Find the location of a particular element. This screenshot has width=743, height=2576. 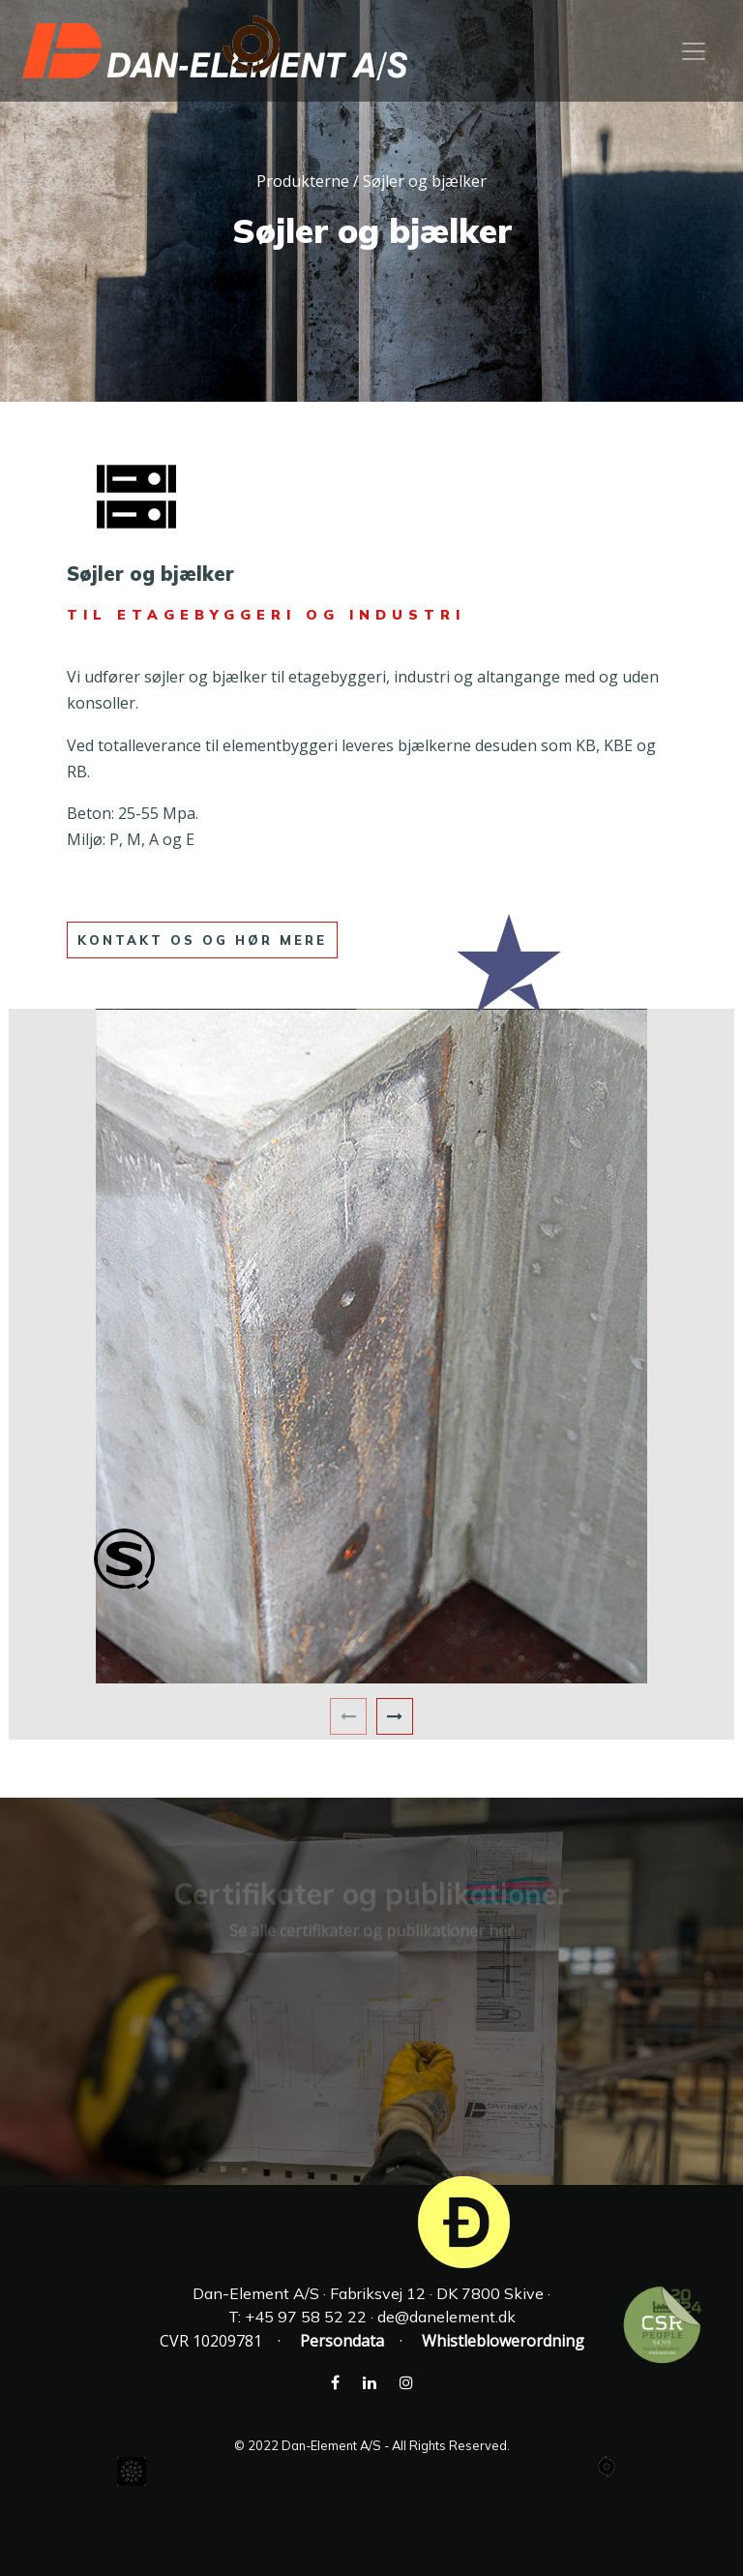

turborepo logo - a build system for JavaScript and TypeScript codebases is located at coordinates (251, 44).